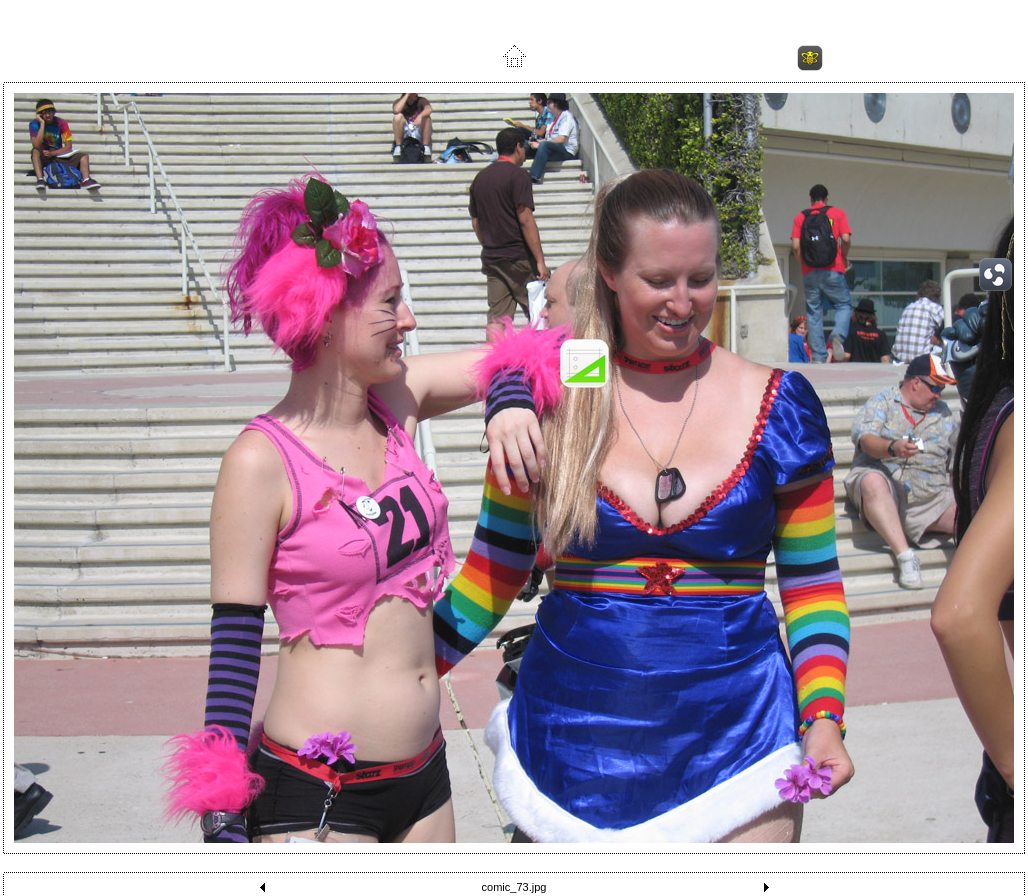 The image size is (1028, 896). I want to click on open freeplane mind mapping application, so click(810, 58).